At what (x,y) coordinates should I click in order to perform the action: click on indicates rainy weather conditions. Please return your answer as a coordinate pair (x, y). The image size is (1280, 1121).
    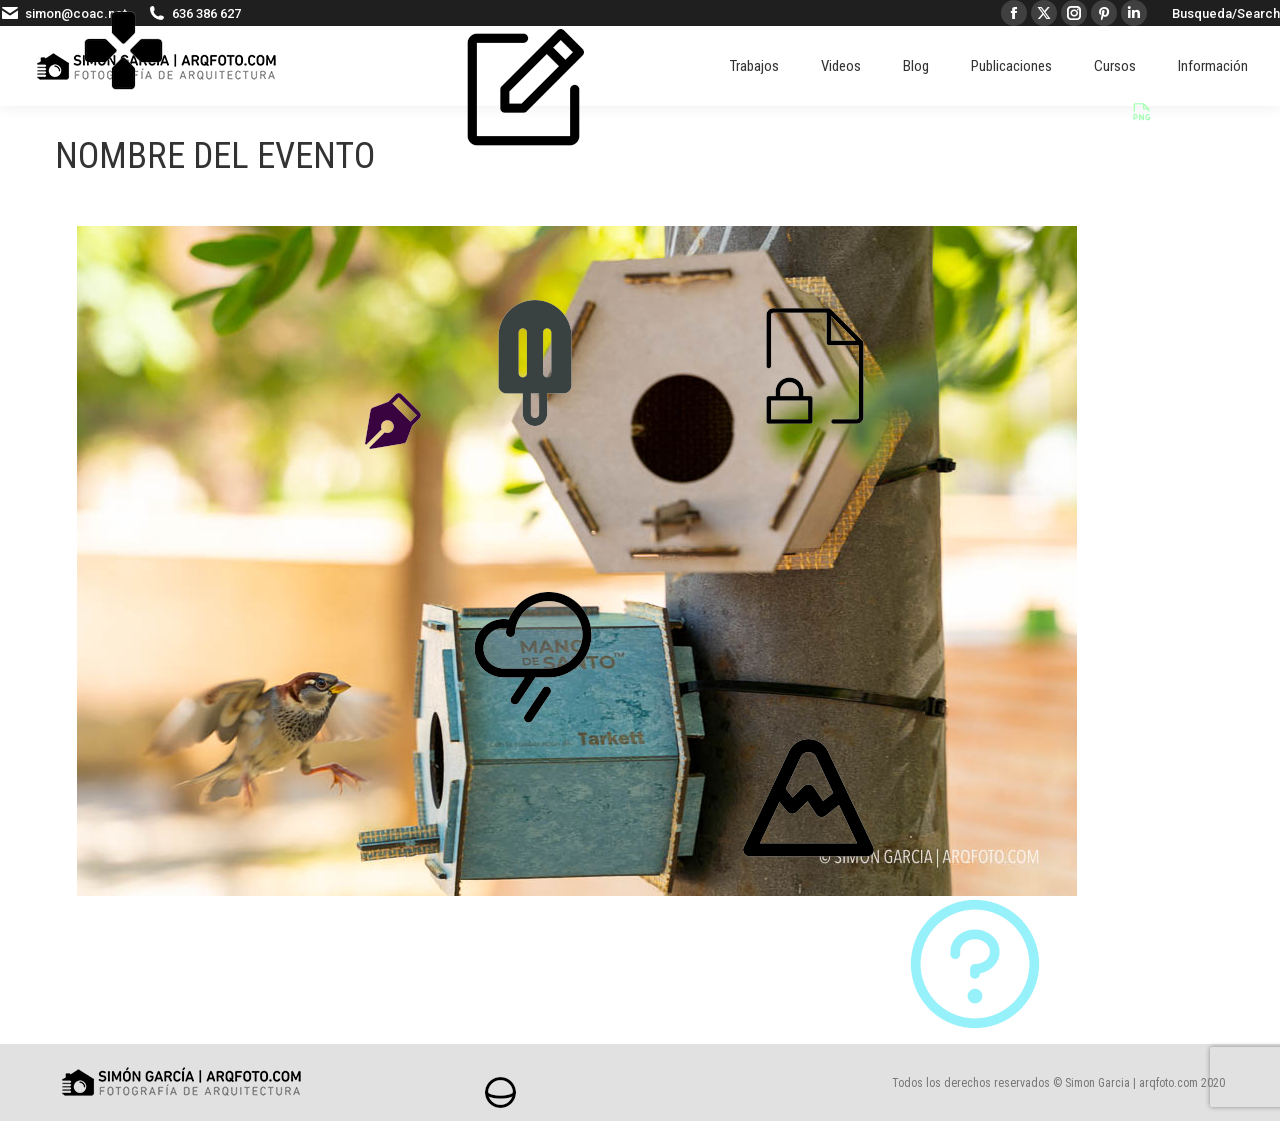
    Looking at the image, I should click on (533, 655).